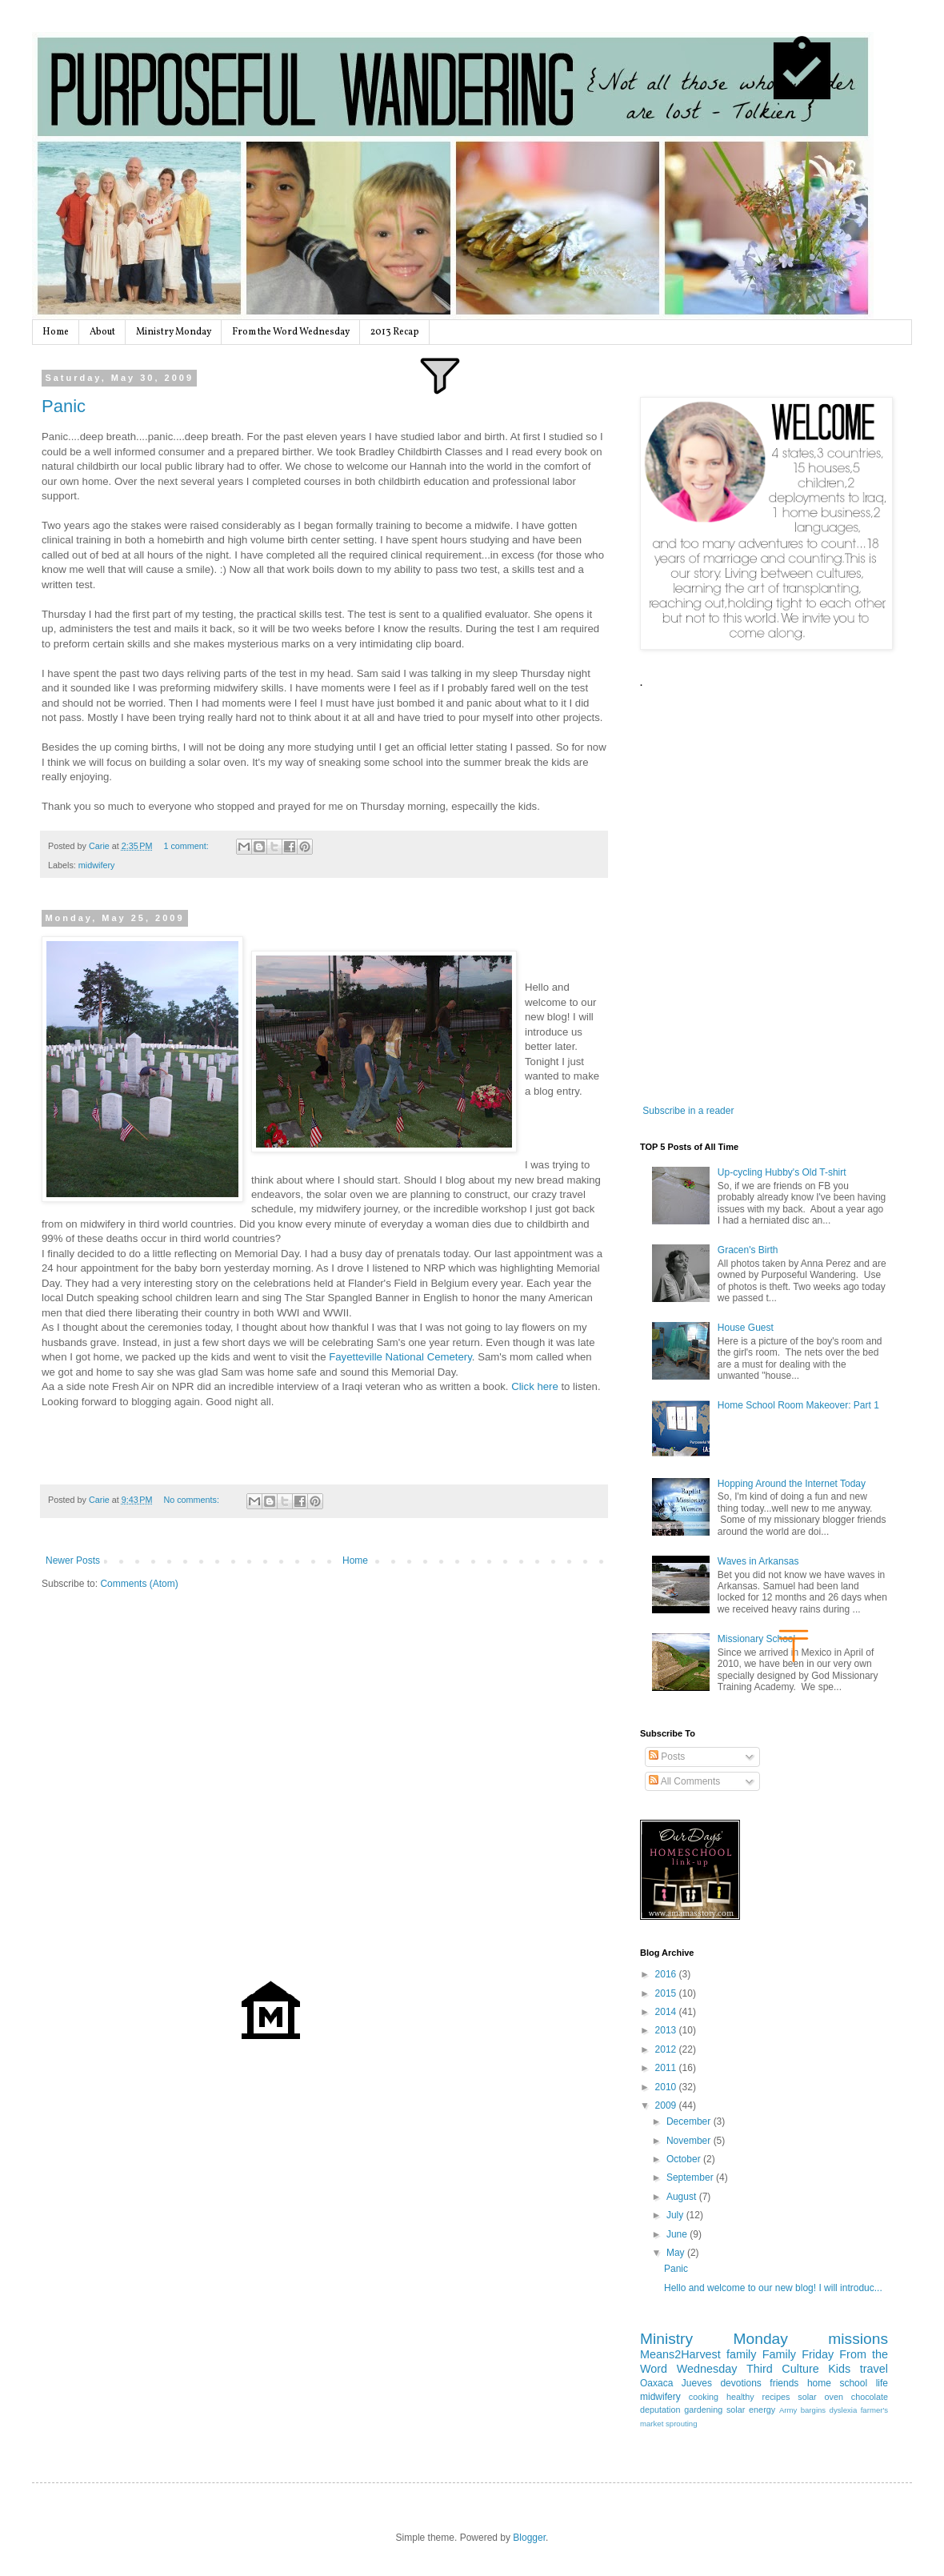 Image resolution: width=944 pixels, height=2576 pixels. Describe the element at coordinates (270, 2009) in the screenshot. I see `view nearby museums` at that location.